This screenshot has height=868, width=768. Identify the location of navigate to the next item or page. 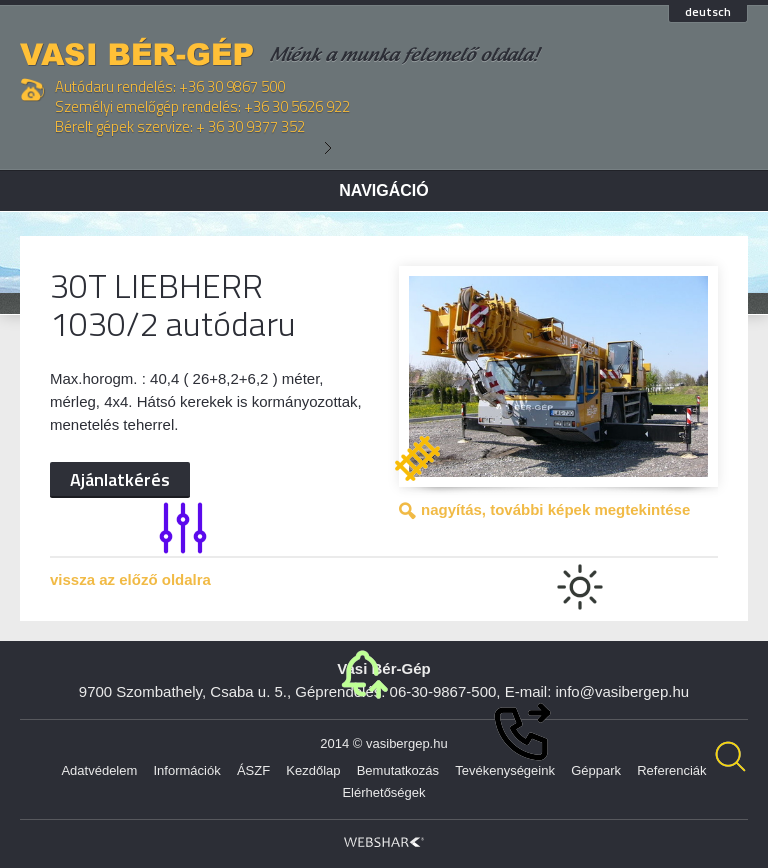
(328, 148).